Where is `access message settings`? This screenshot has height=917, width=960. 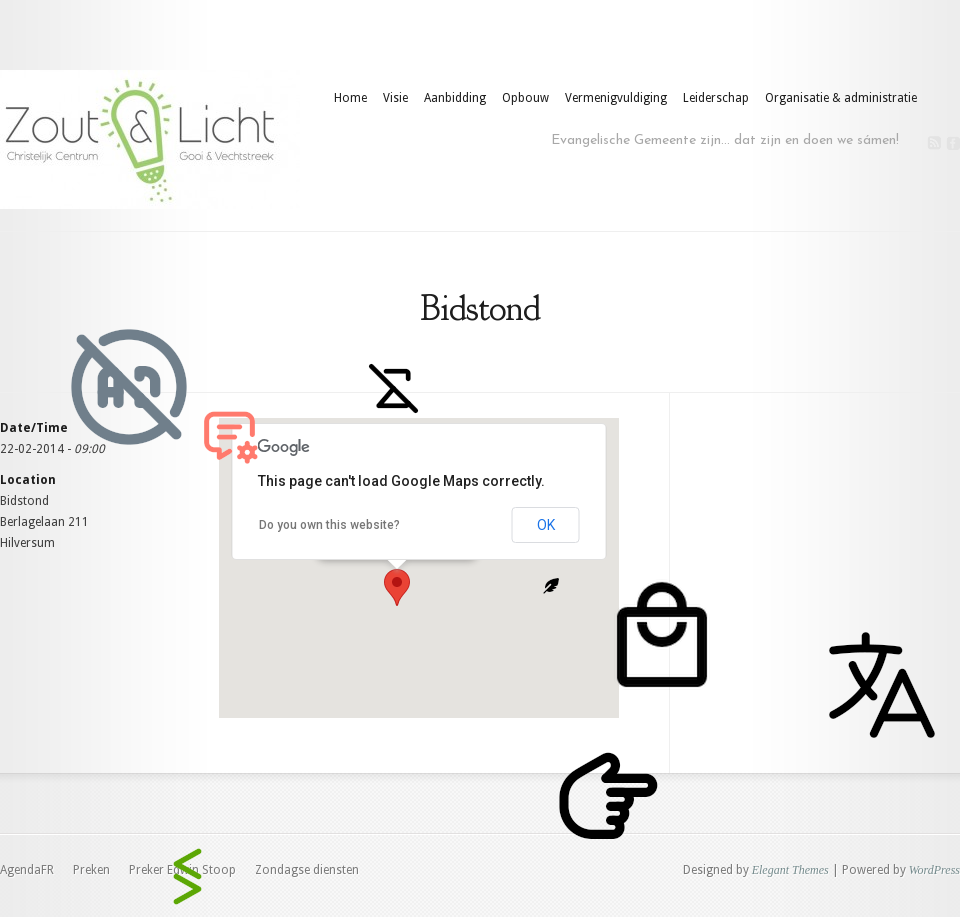 access message settings is located at coordinates (229, 434).